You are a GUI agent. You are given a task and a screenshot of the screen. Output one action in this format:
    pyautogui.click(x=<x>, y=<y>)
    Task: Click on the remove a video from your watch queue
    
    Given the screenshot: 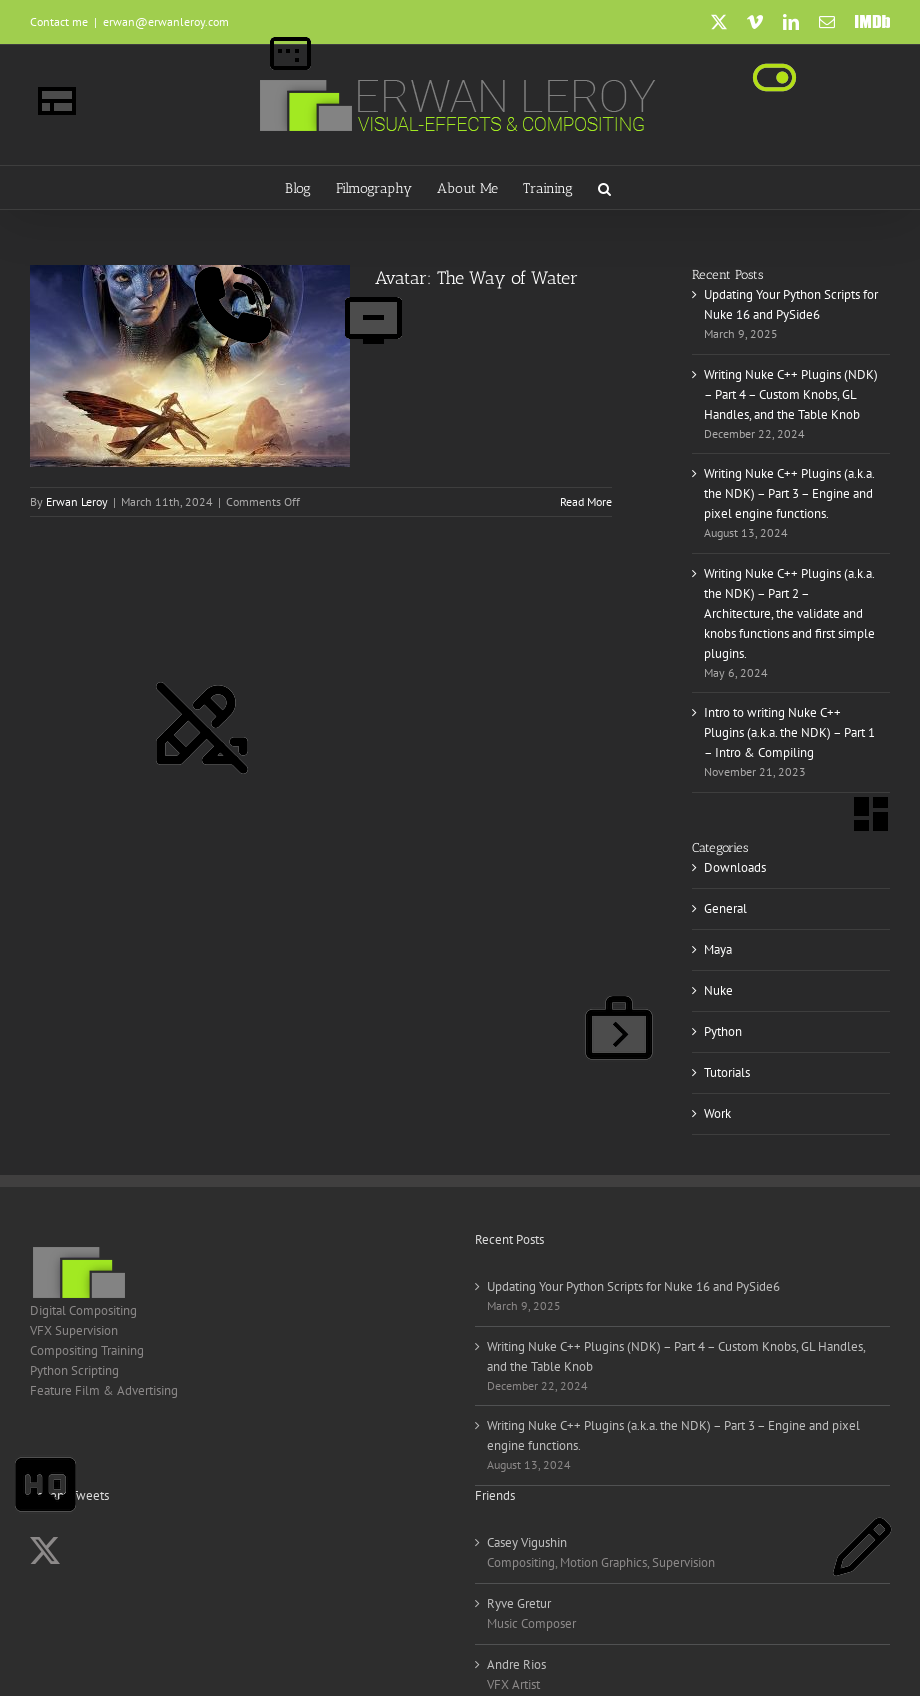 What is the action you would take?
    pyautogui.click(x=373, y=320)
    